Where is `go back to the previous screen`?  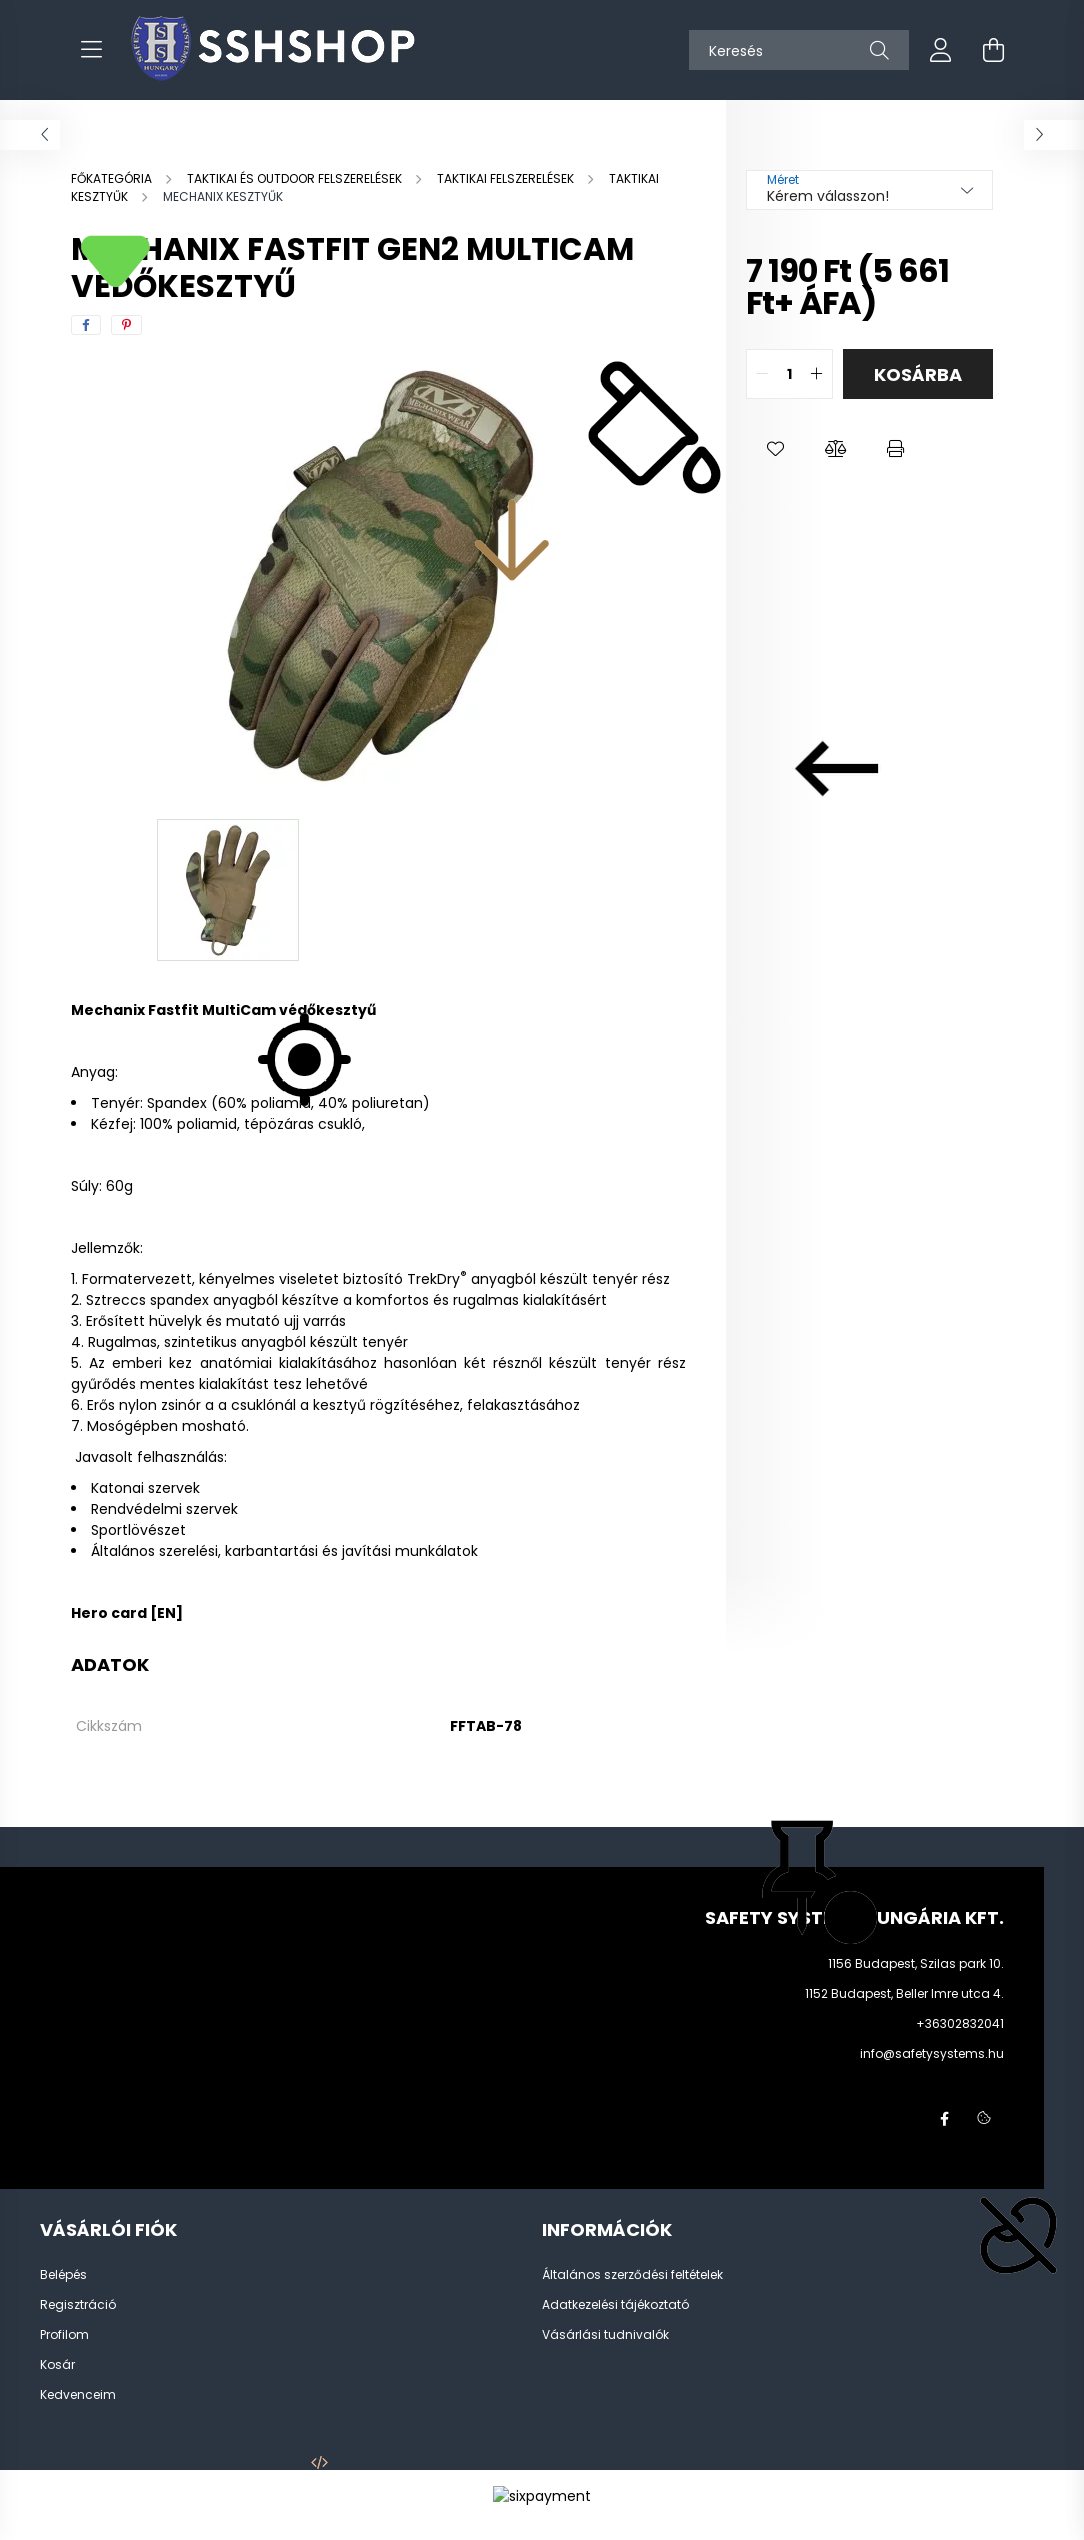 go back to the previous screen is located at coordinates (836, 768).